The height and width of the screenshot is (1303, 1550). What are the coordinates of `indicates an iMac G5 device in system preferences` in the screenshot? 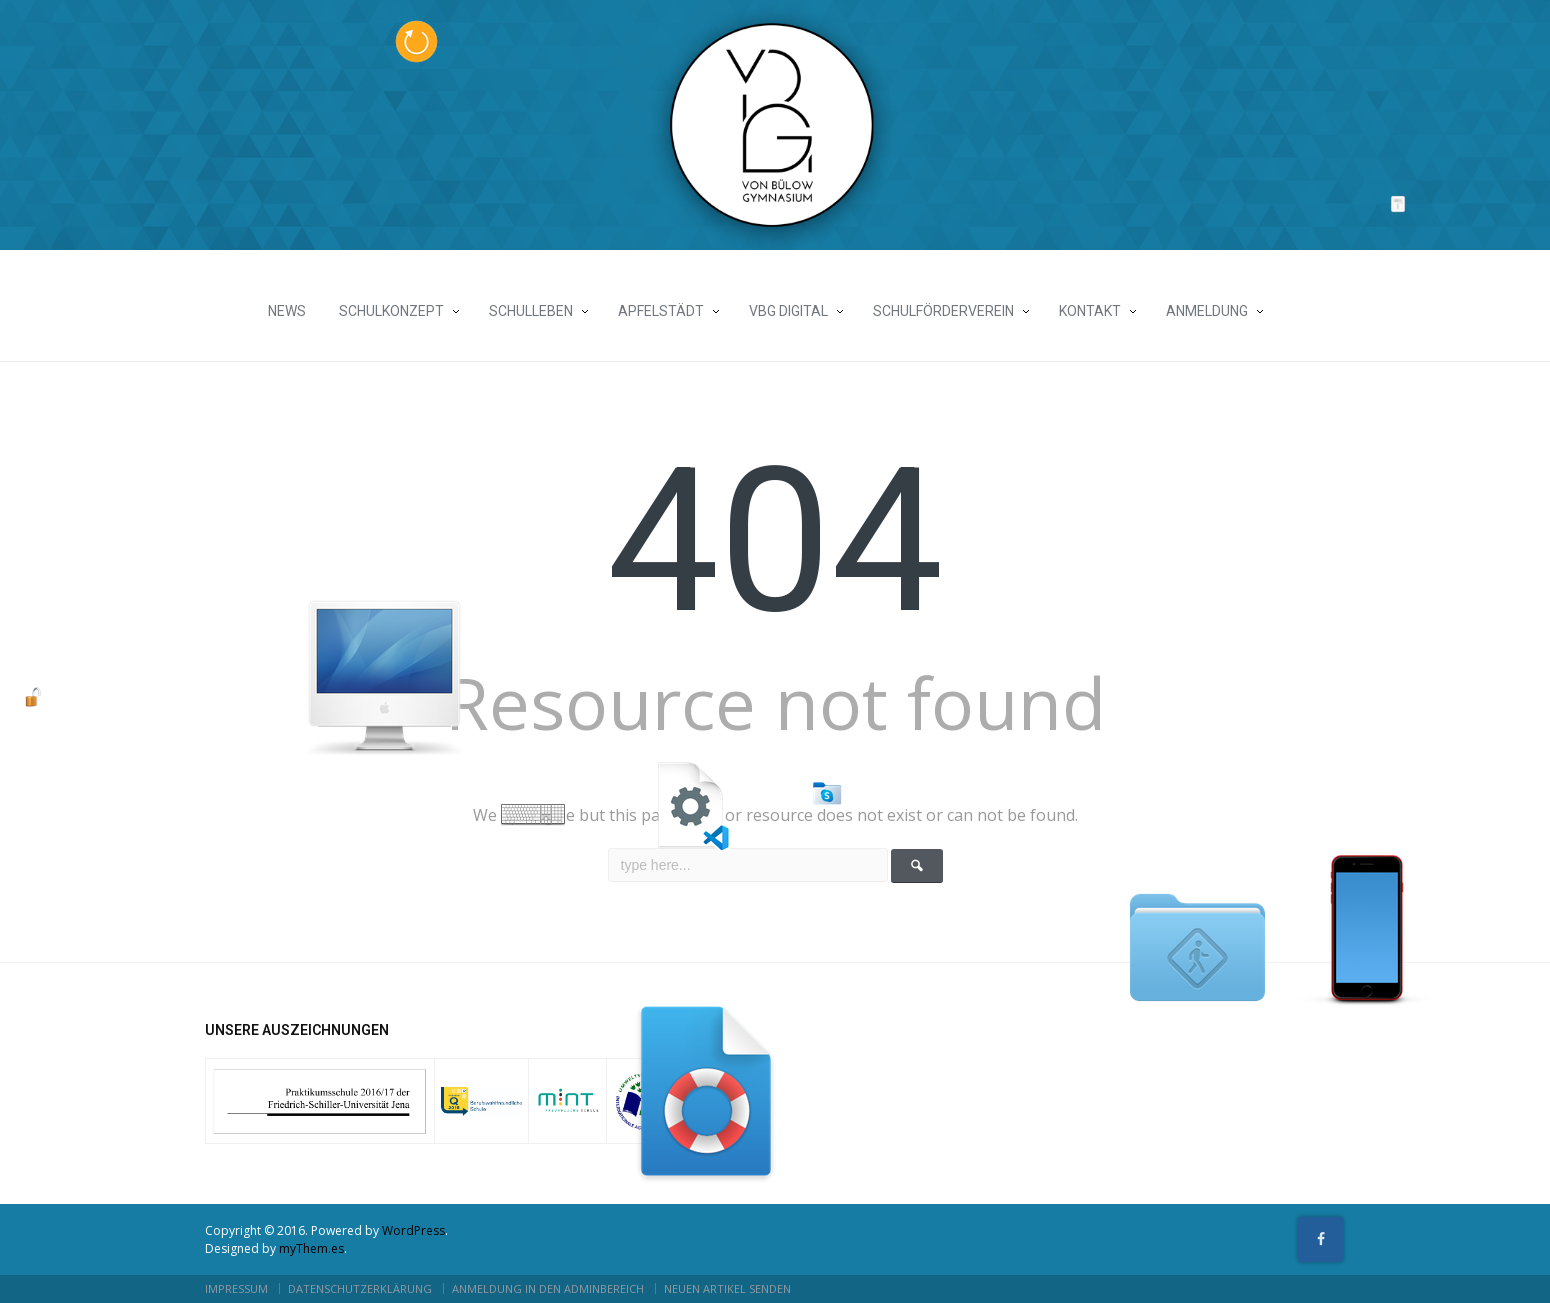 It's located at (384, 667).